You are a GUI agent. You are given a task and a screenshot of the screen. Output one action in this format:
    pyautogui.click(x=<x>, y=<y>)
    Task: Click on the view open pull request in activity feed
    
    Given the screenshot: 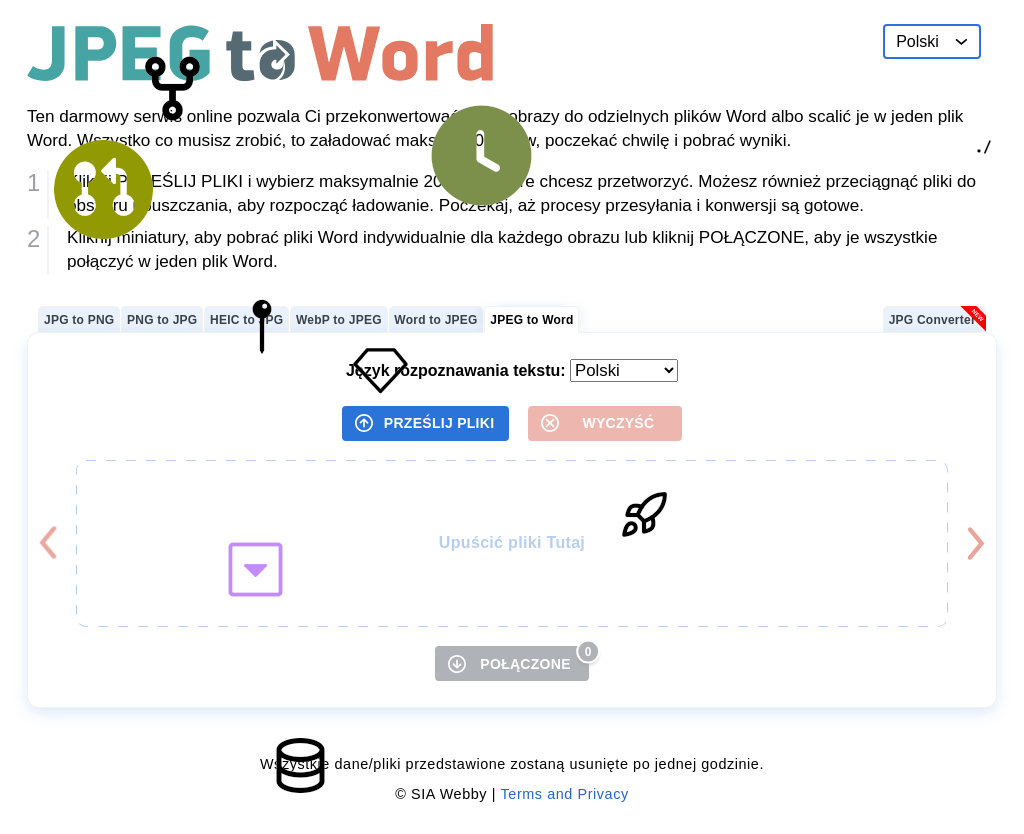 What is the action you would take?
    pyautogui.click(x=103, y=189)
    